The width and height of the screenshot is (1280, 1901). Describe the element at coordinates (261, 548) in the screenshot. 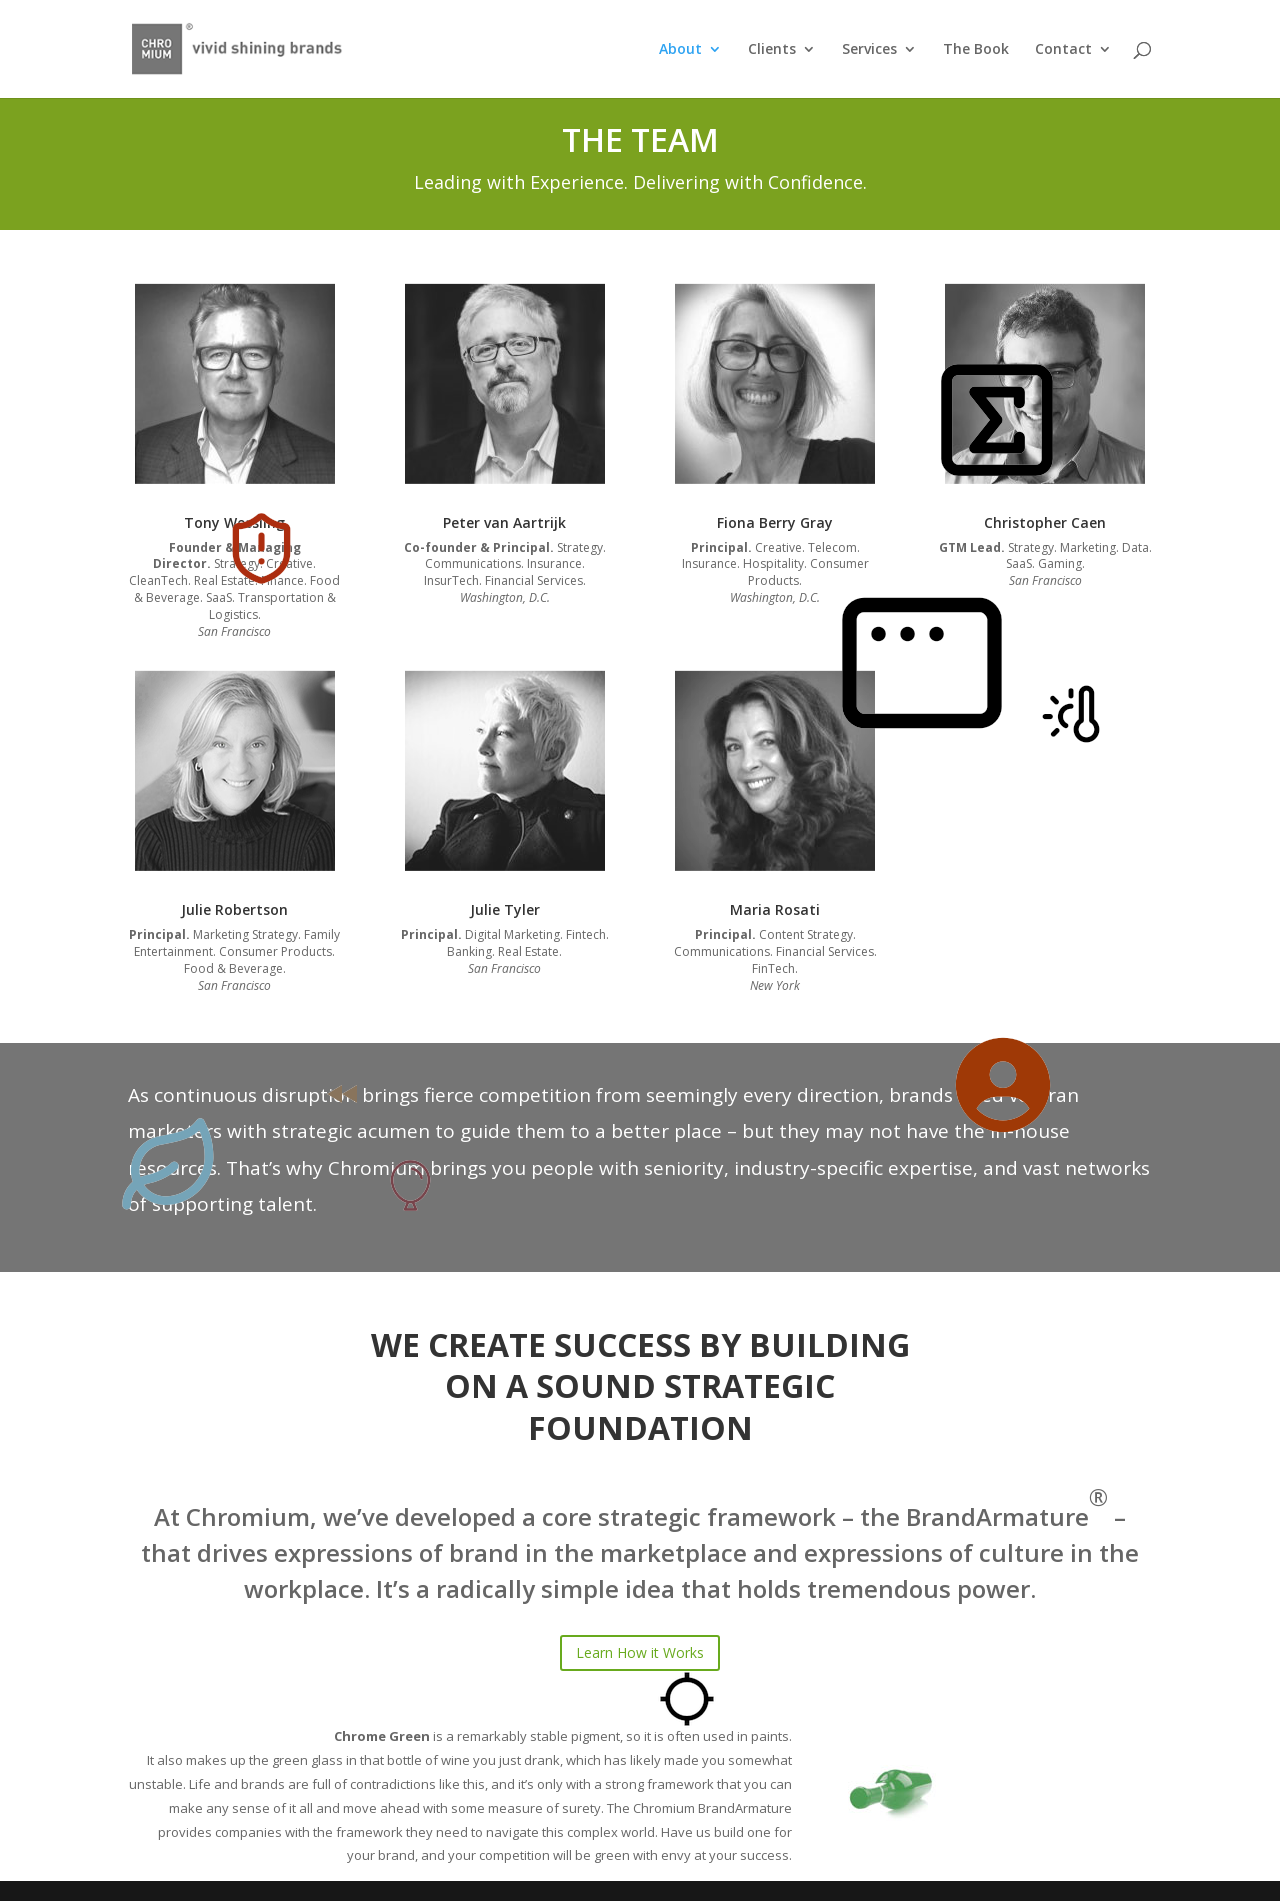

I see `security warning or alert detected` at that location.